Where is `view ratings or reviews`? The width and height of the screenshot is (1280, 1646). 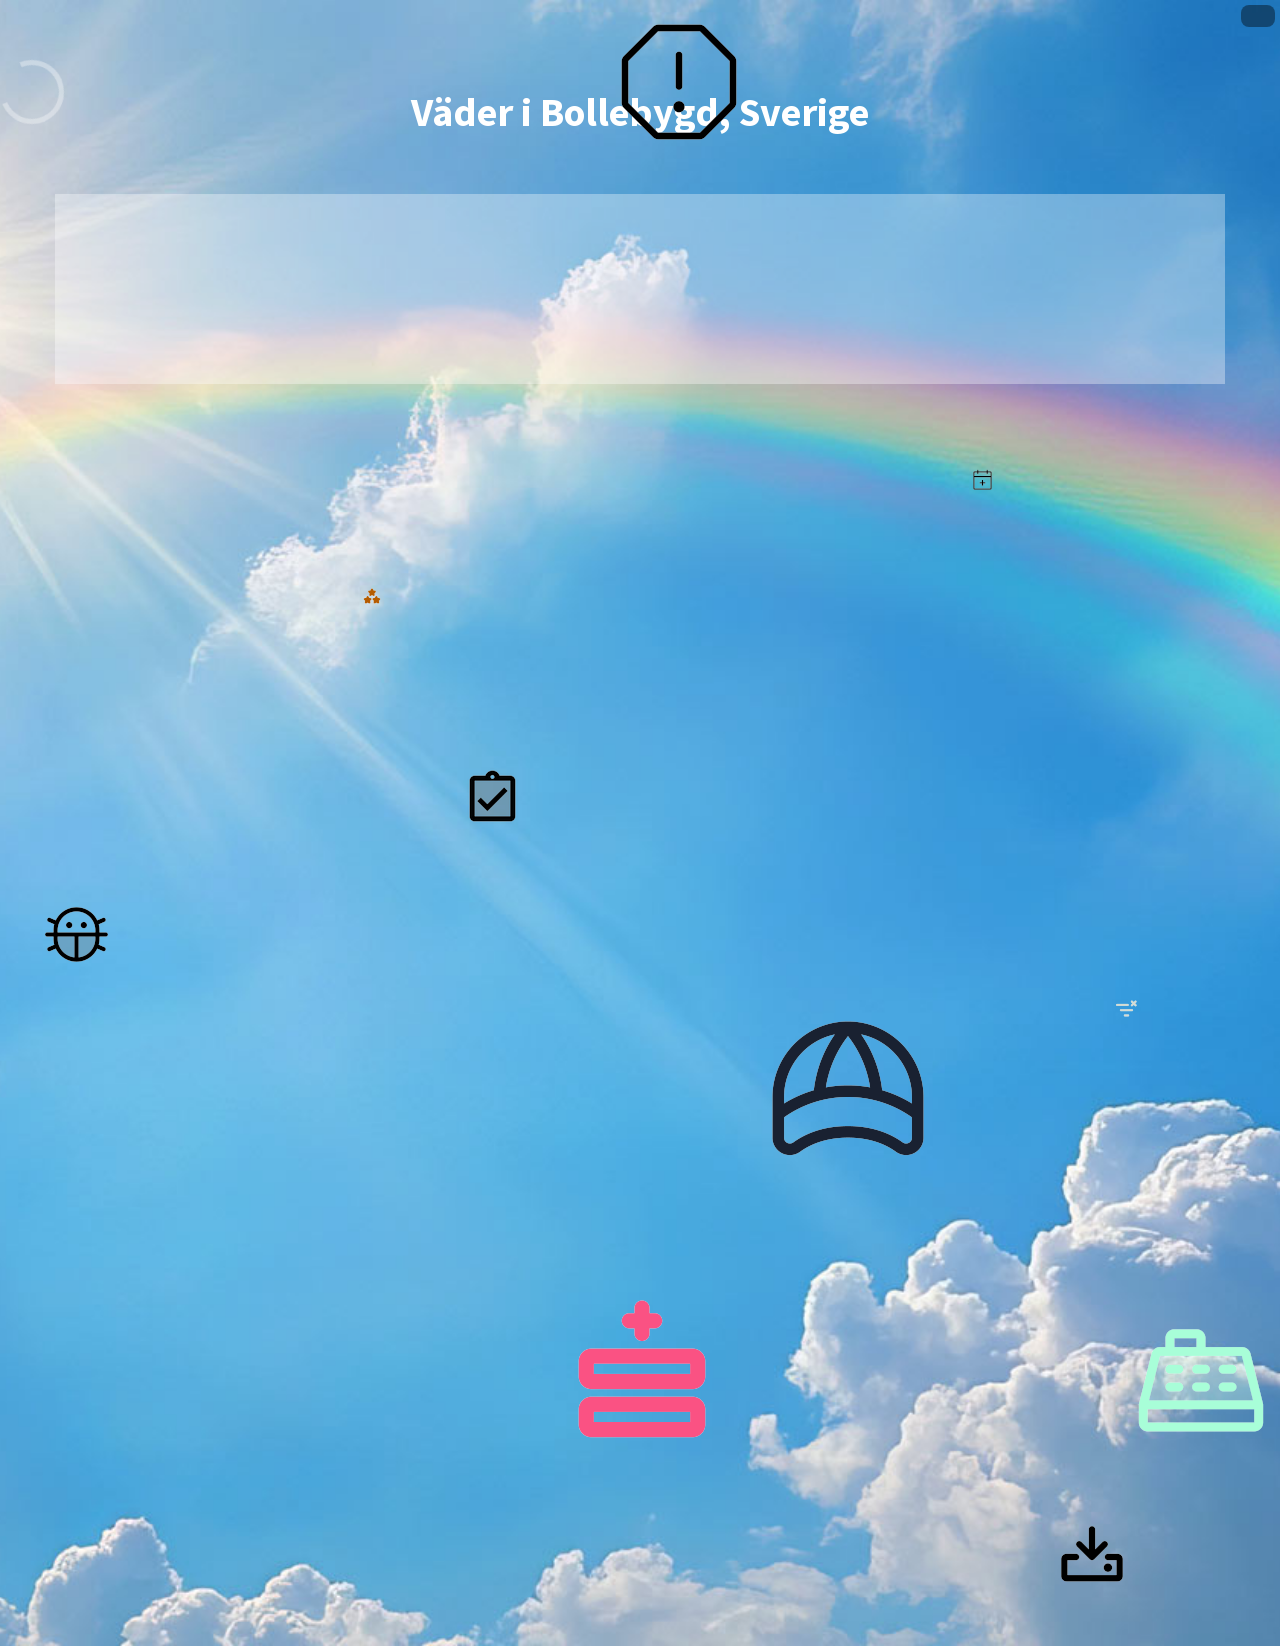
view ratings or reviews is located at coordinates (372, 596).